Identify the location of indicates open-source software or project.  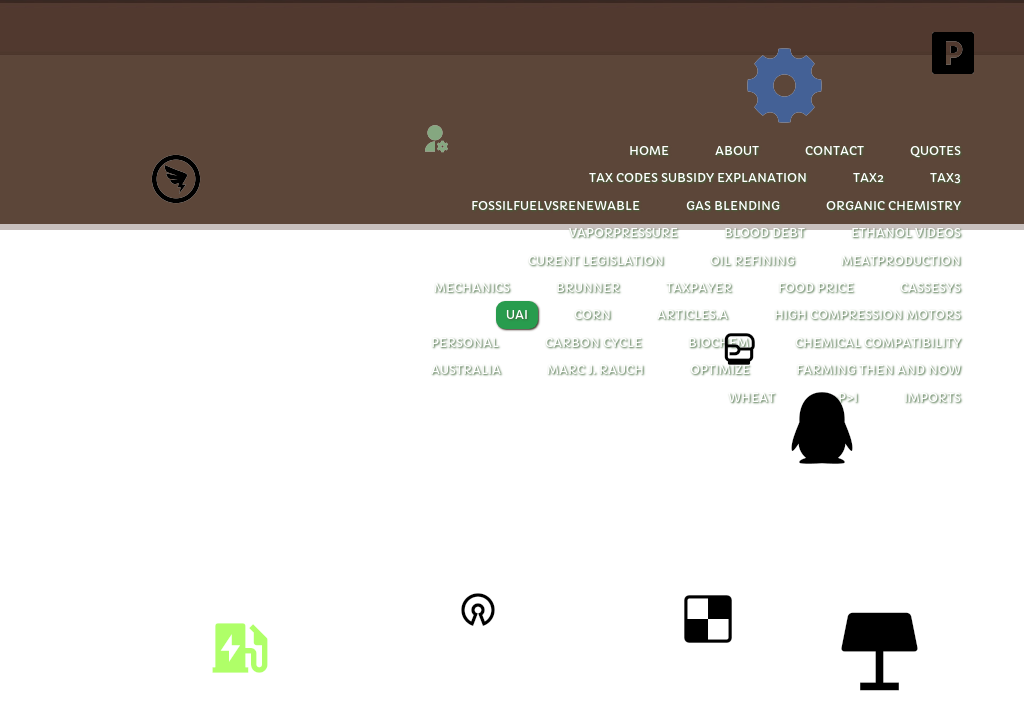
(478, 610).